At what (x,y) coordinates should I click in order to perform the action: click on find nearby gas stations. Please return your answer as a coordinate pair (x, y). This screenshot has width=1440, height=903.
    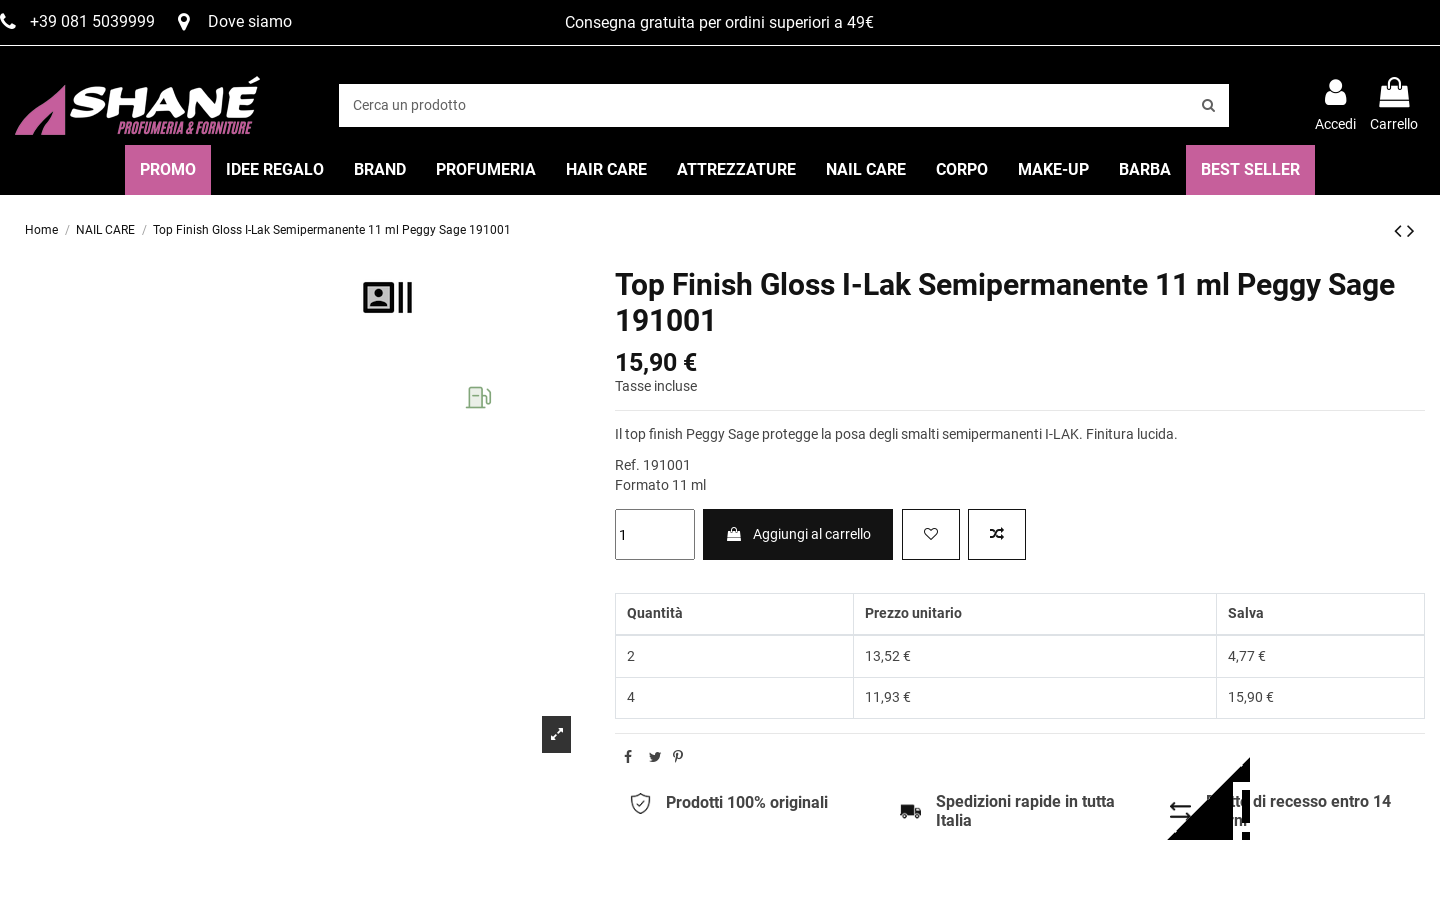
    Looking at the image, I should click on (477, 397).